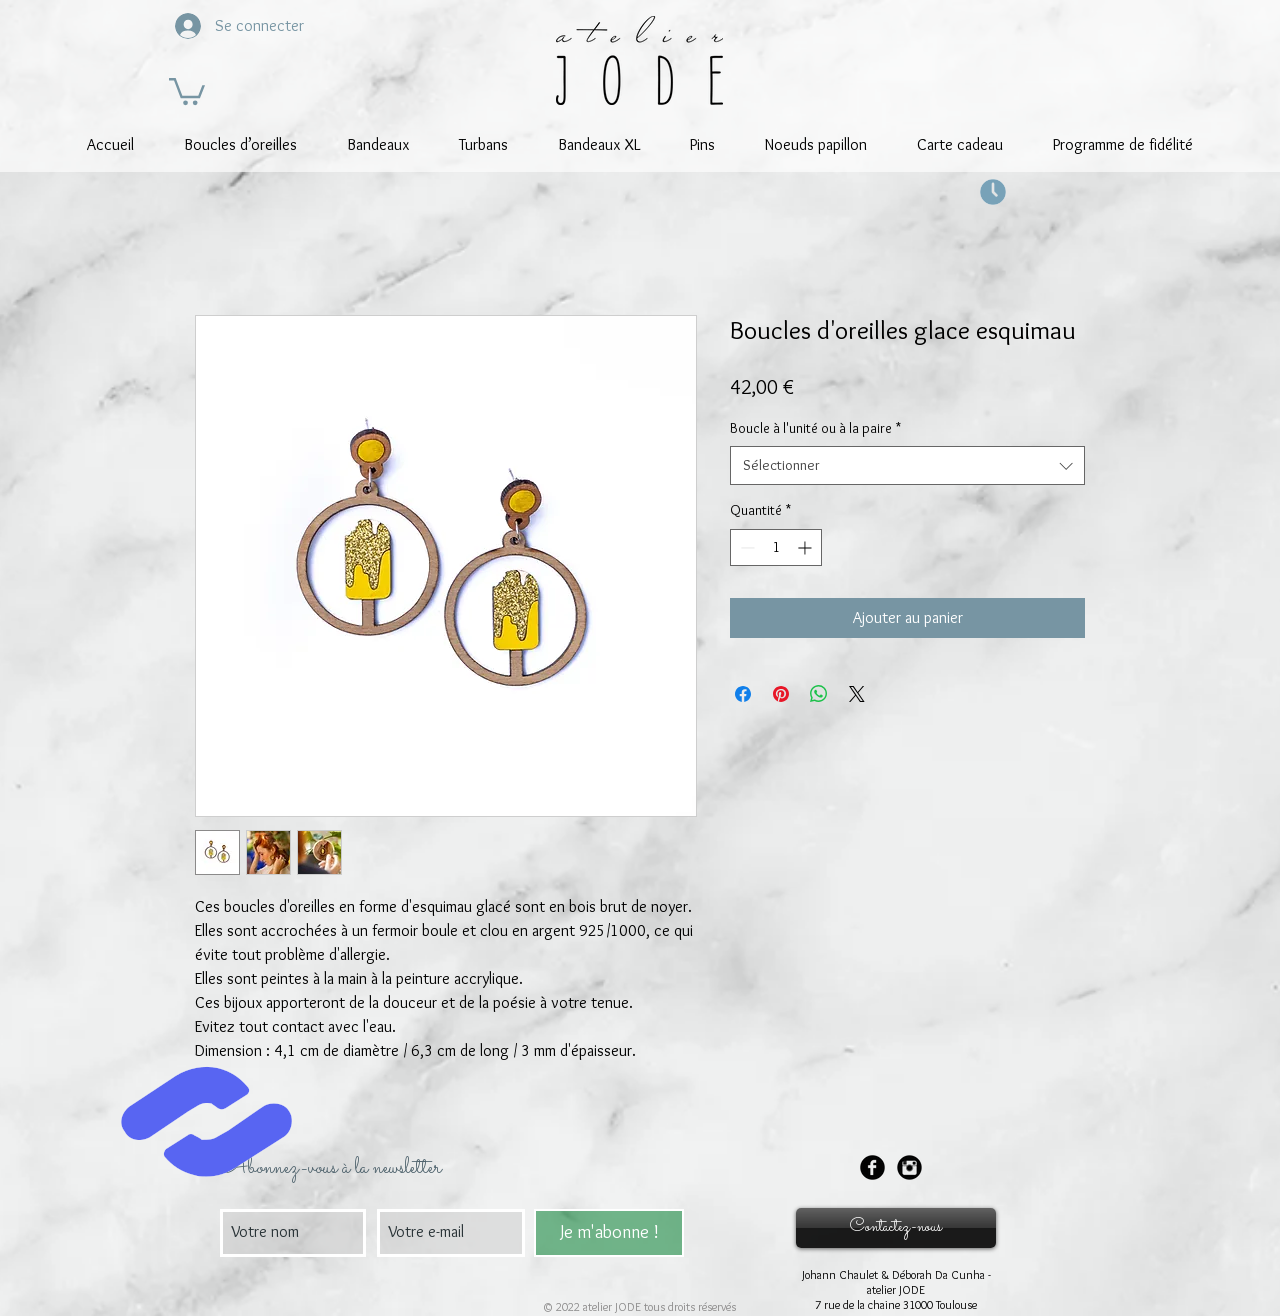  Describe the element at coordinates (207, 1121) in the screenshot. I see `indicates a discord partnered server owner` at that location.